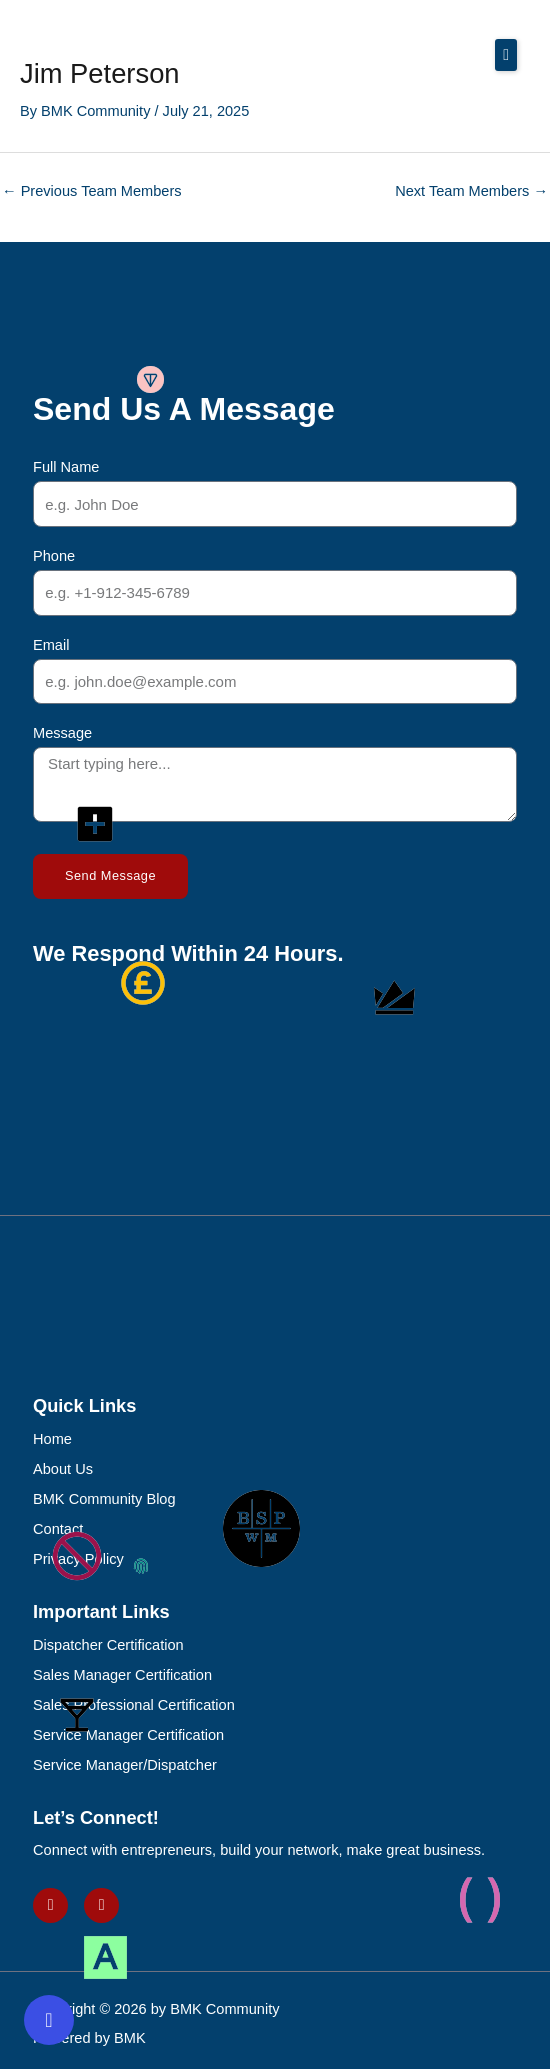 Image resolution: width=550 pixels, height=2069 pixels. Describe the element at coordinates (143, 983) in the screenshot. I see `view balance in british pounds` at that location.